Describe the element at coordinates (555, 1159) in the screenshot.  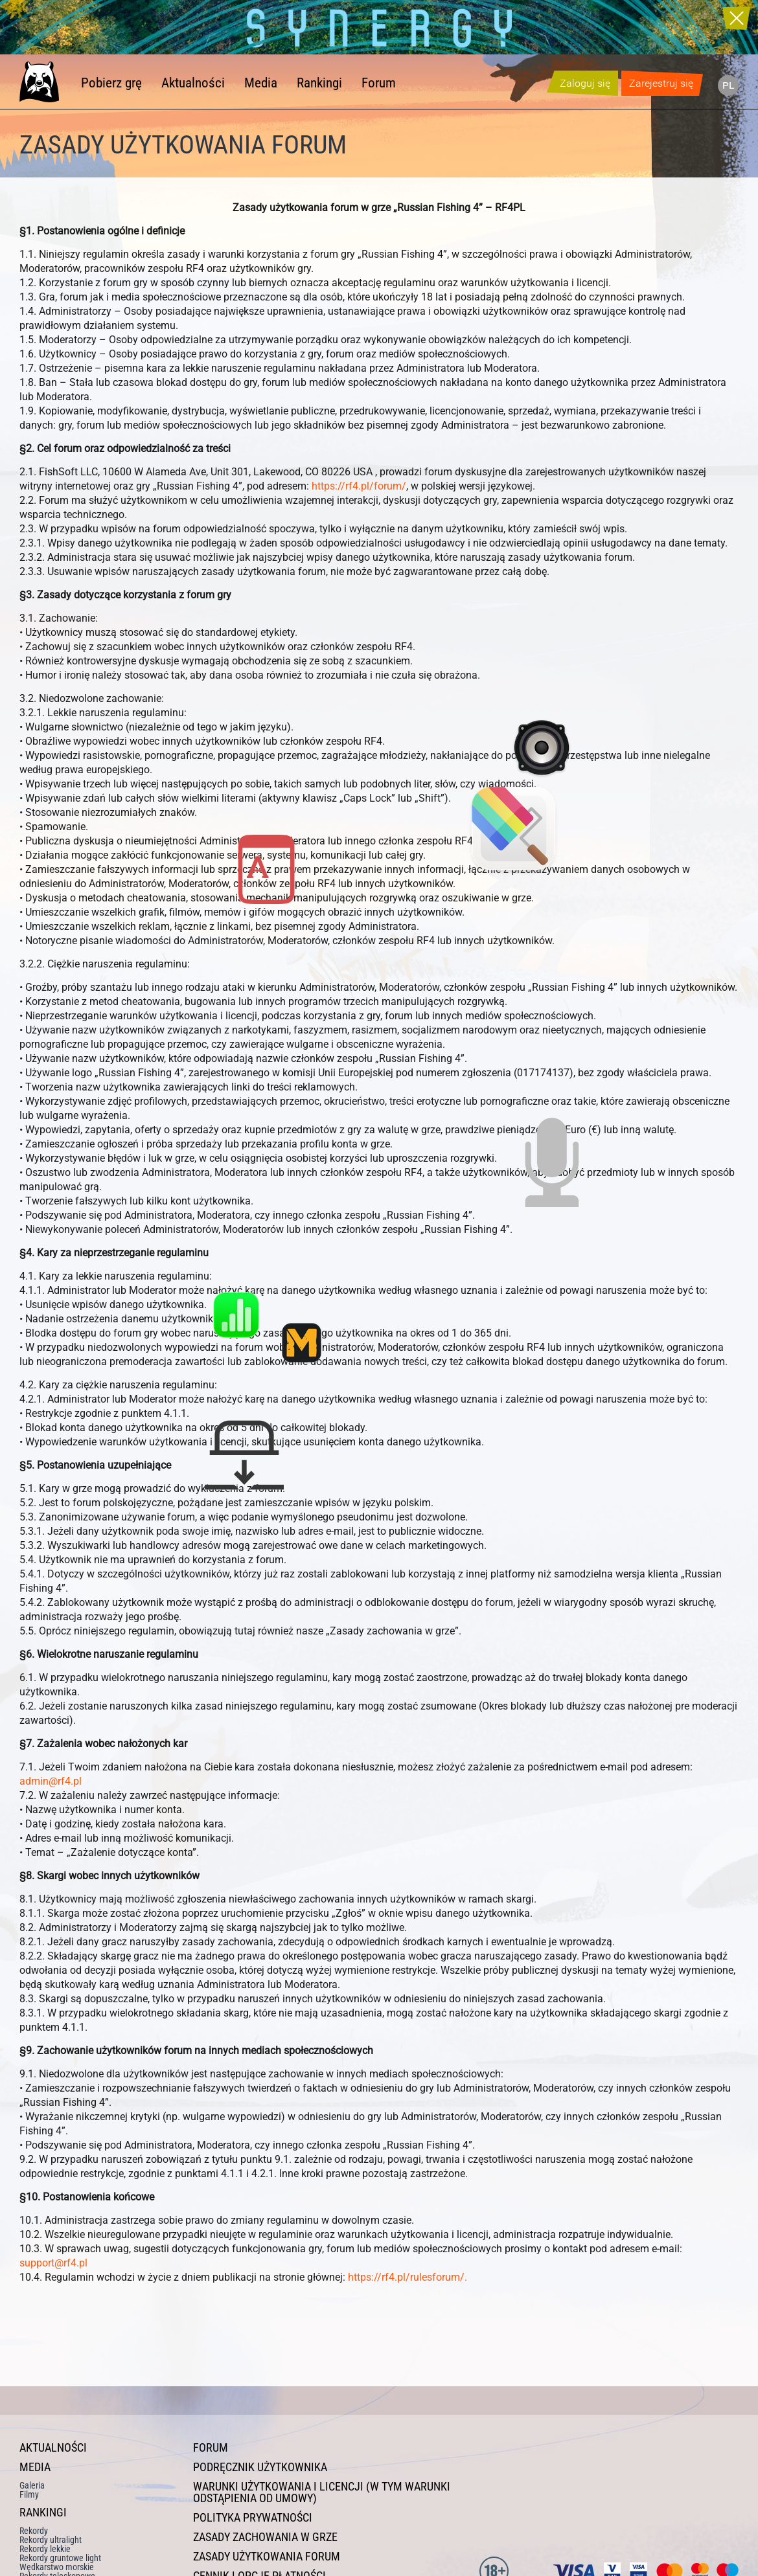
I see `enable microphone or voice input` at that location.